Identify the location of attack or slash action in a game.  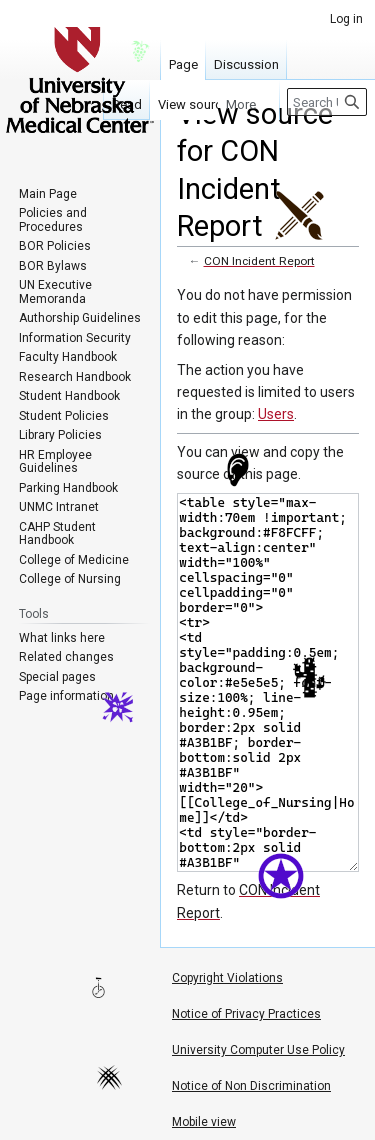
(109, 1077).